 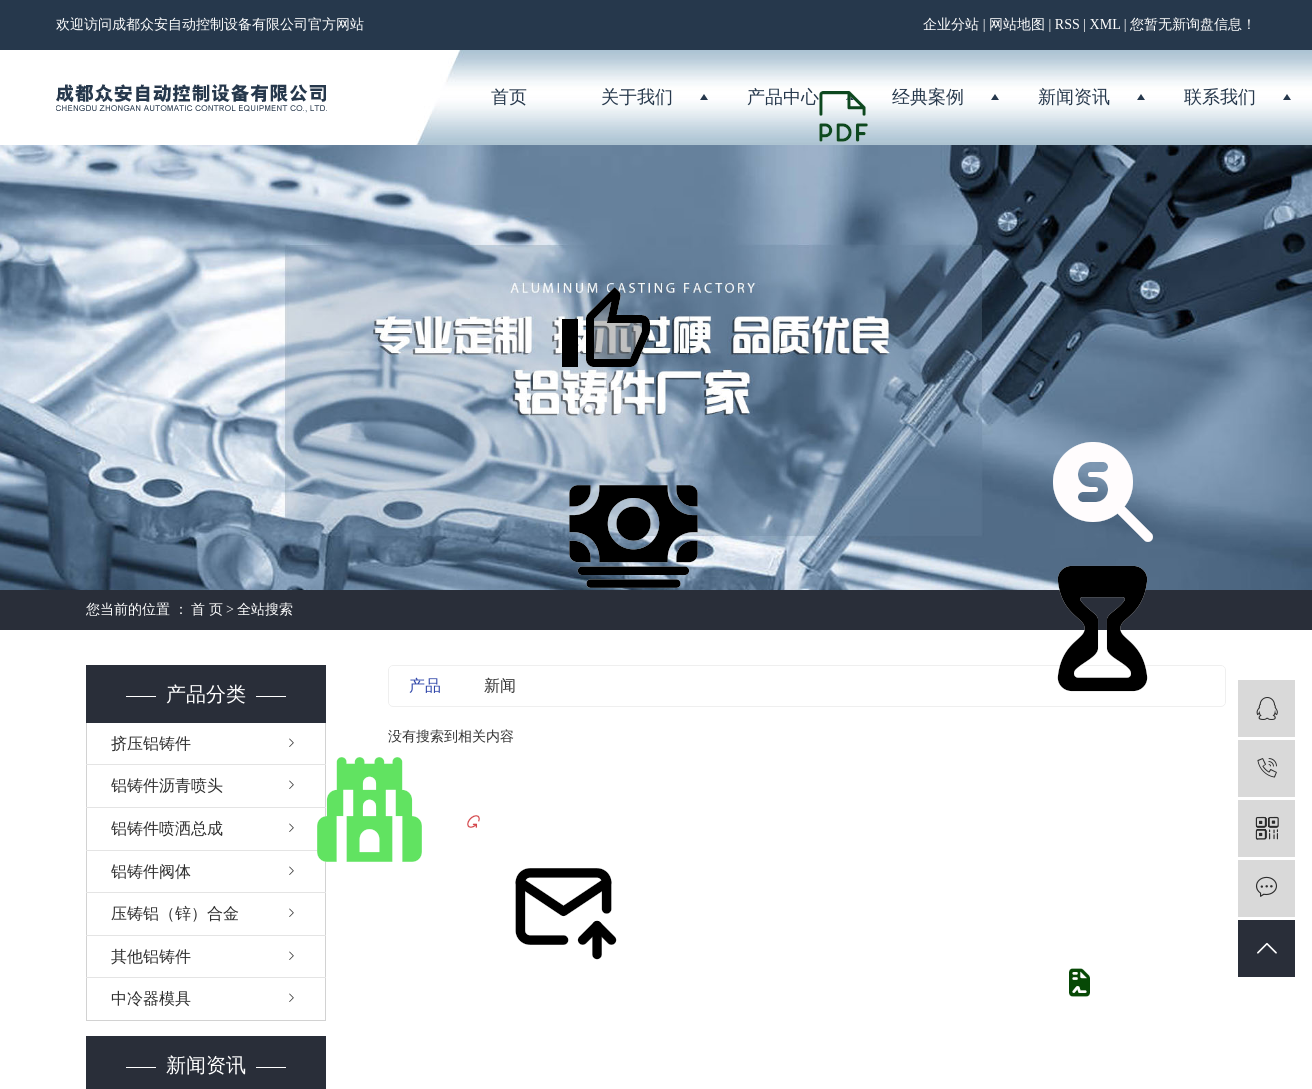 I want to click on like or upvote content, so click(x=606, y=331).